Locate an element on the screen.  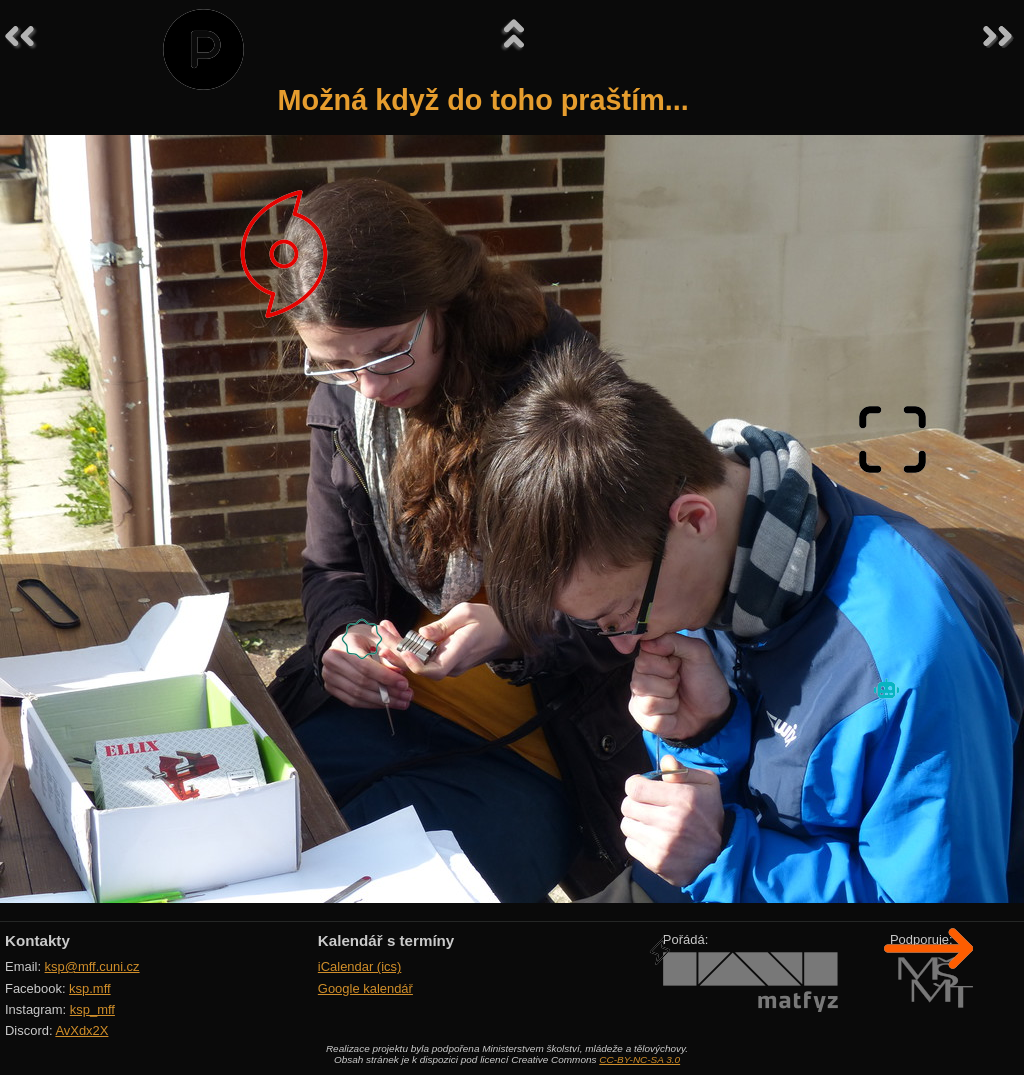
access AI assistant or chatbot features is located at coordinates (886, 689).